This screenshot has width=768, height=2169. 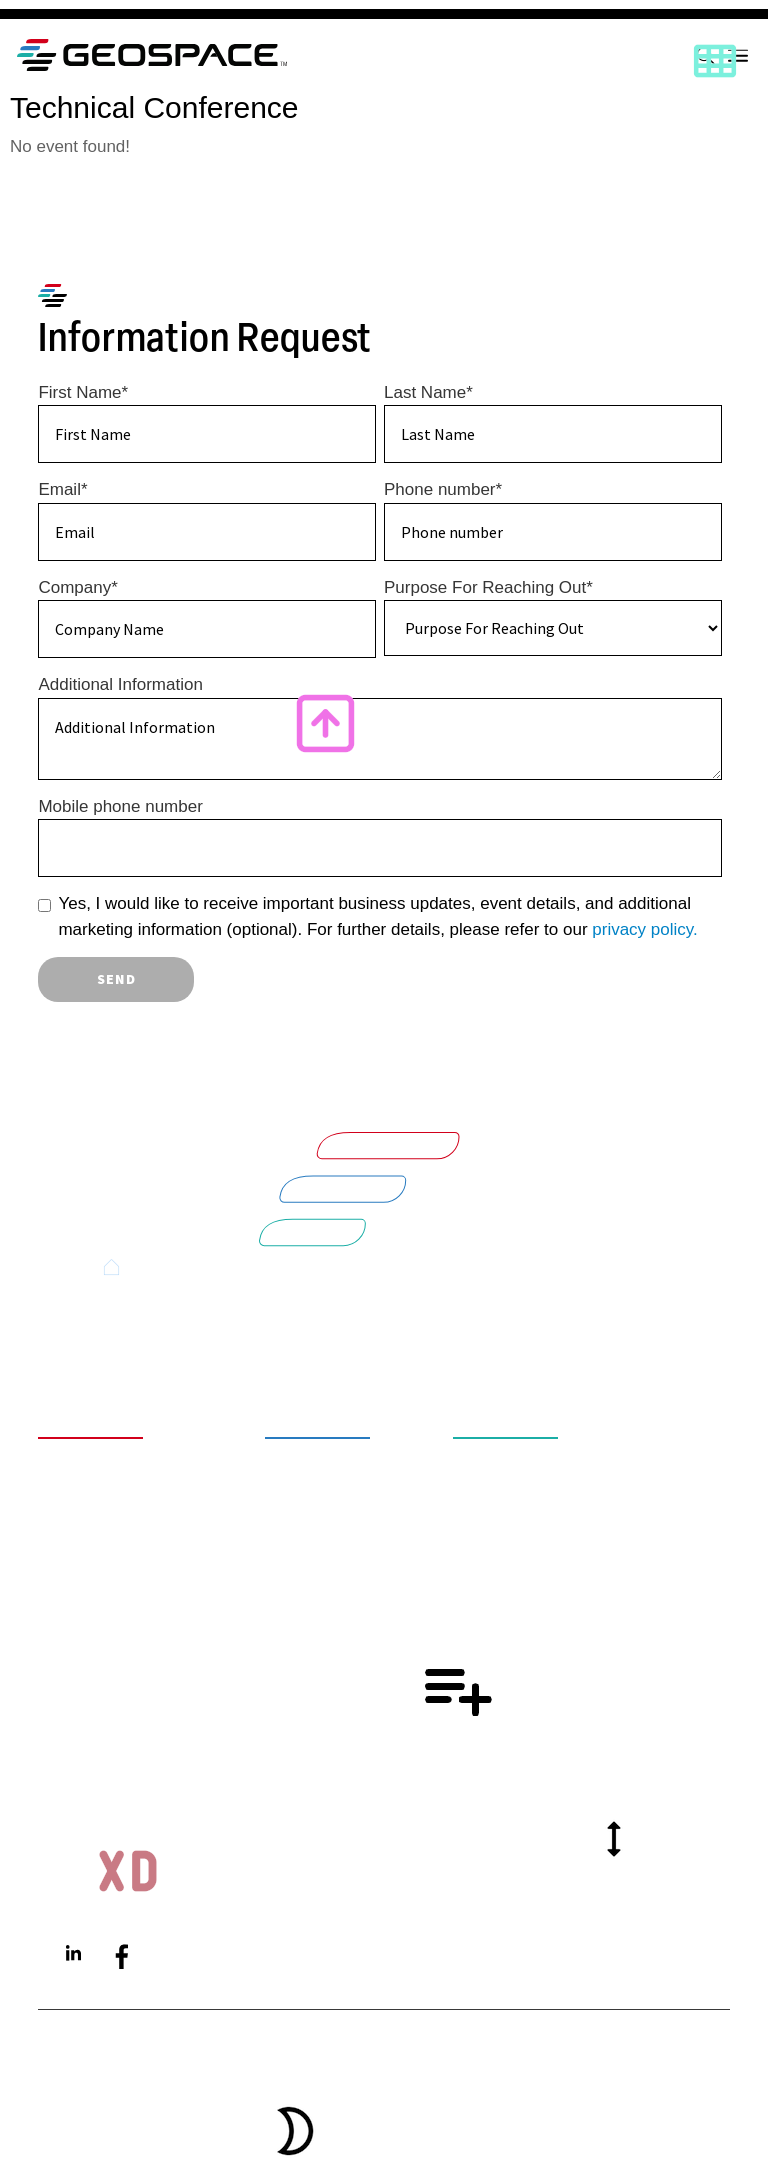 What do you see at coordinates (294, 2131) in the screenshot?
I see `toggle dark mode or night theme` at bounding box center [294, 2131].